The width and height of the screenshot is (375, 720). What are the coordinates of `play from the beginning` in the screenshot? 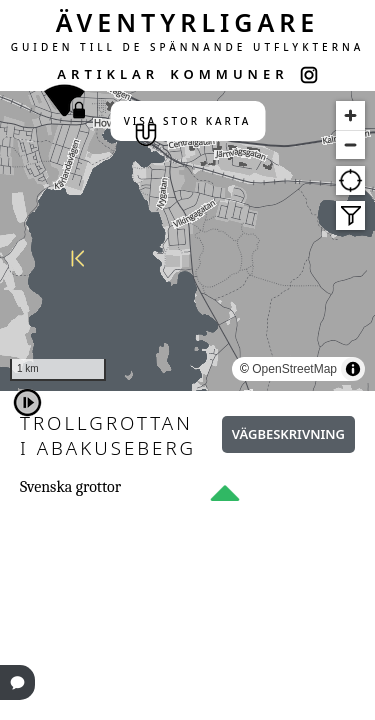 It's located at (27, 402).